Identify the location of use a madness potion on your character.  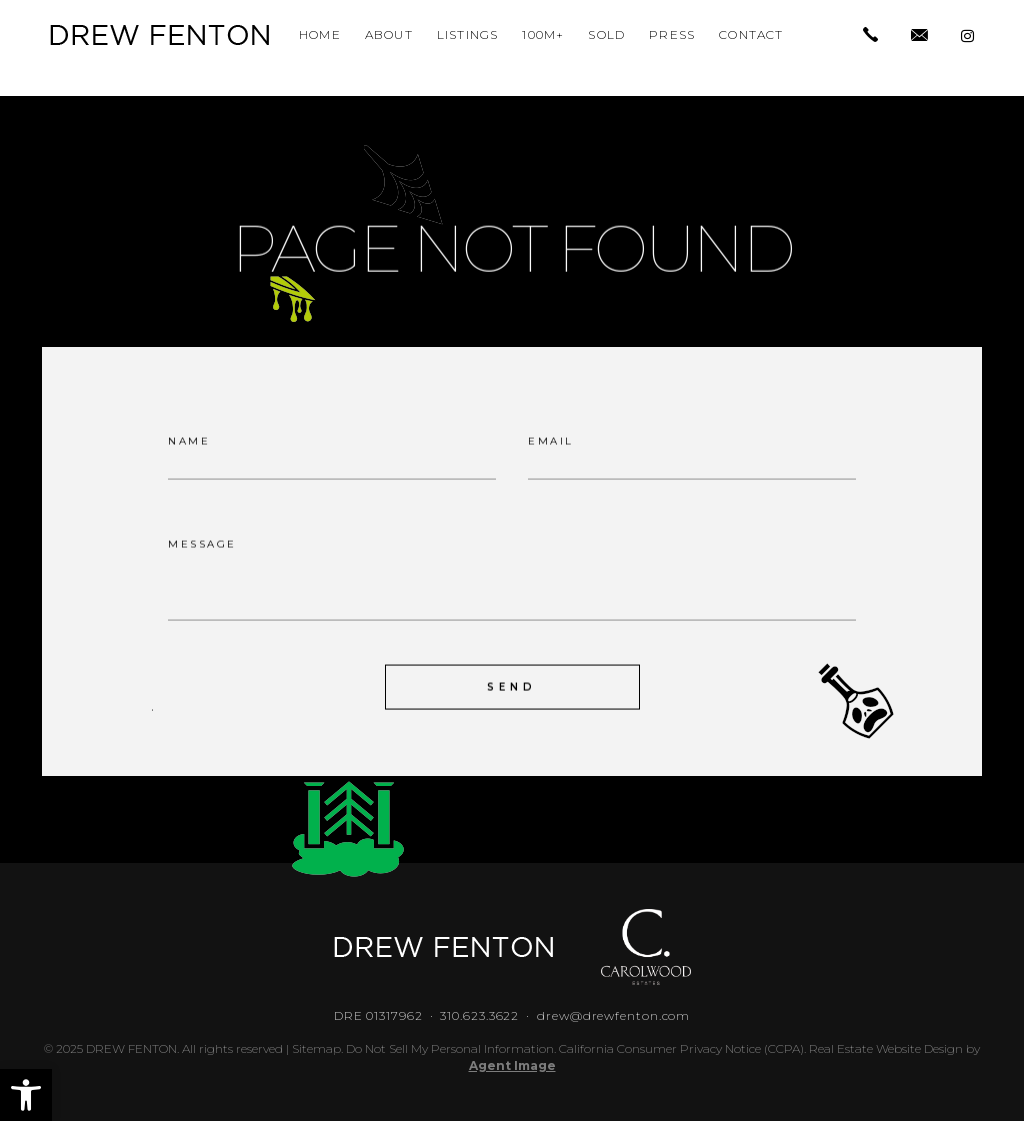
(856, 701).